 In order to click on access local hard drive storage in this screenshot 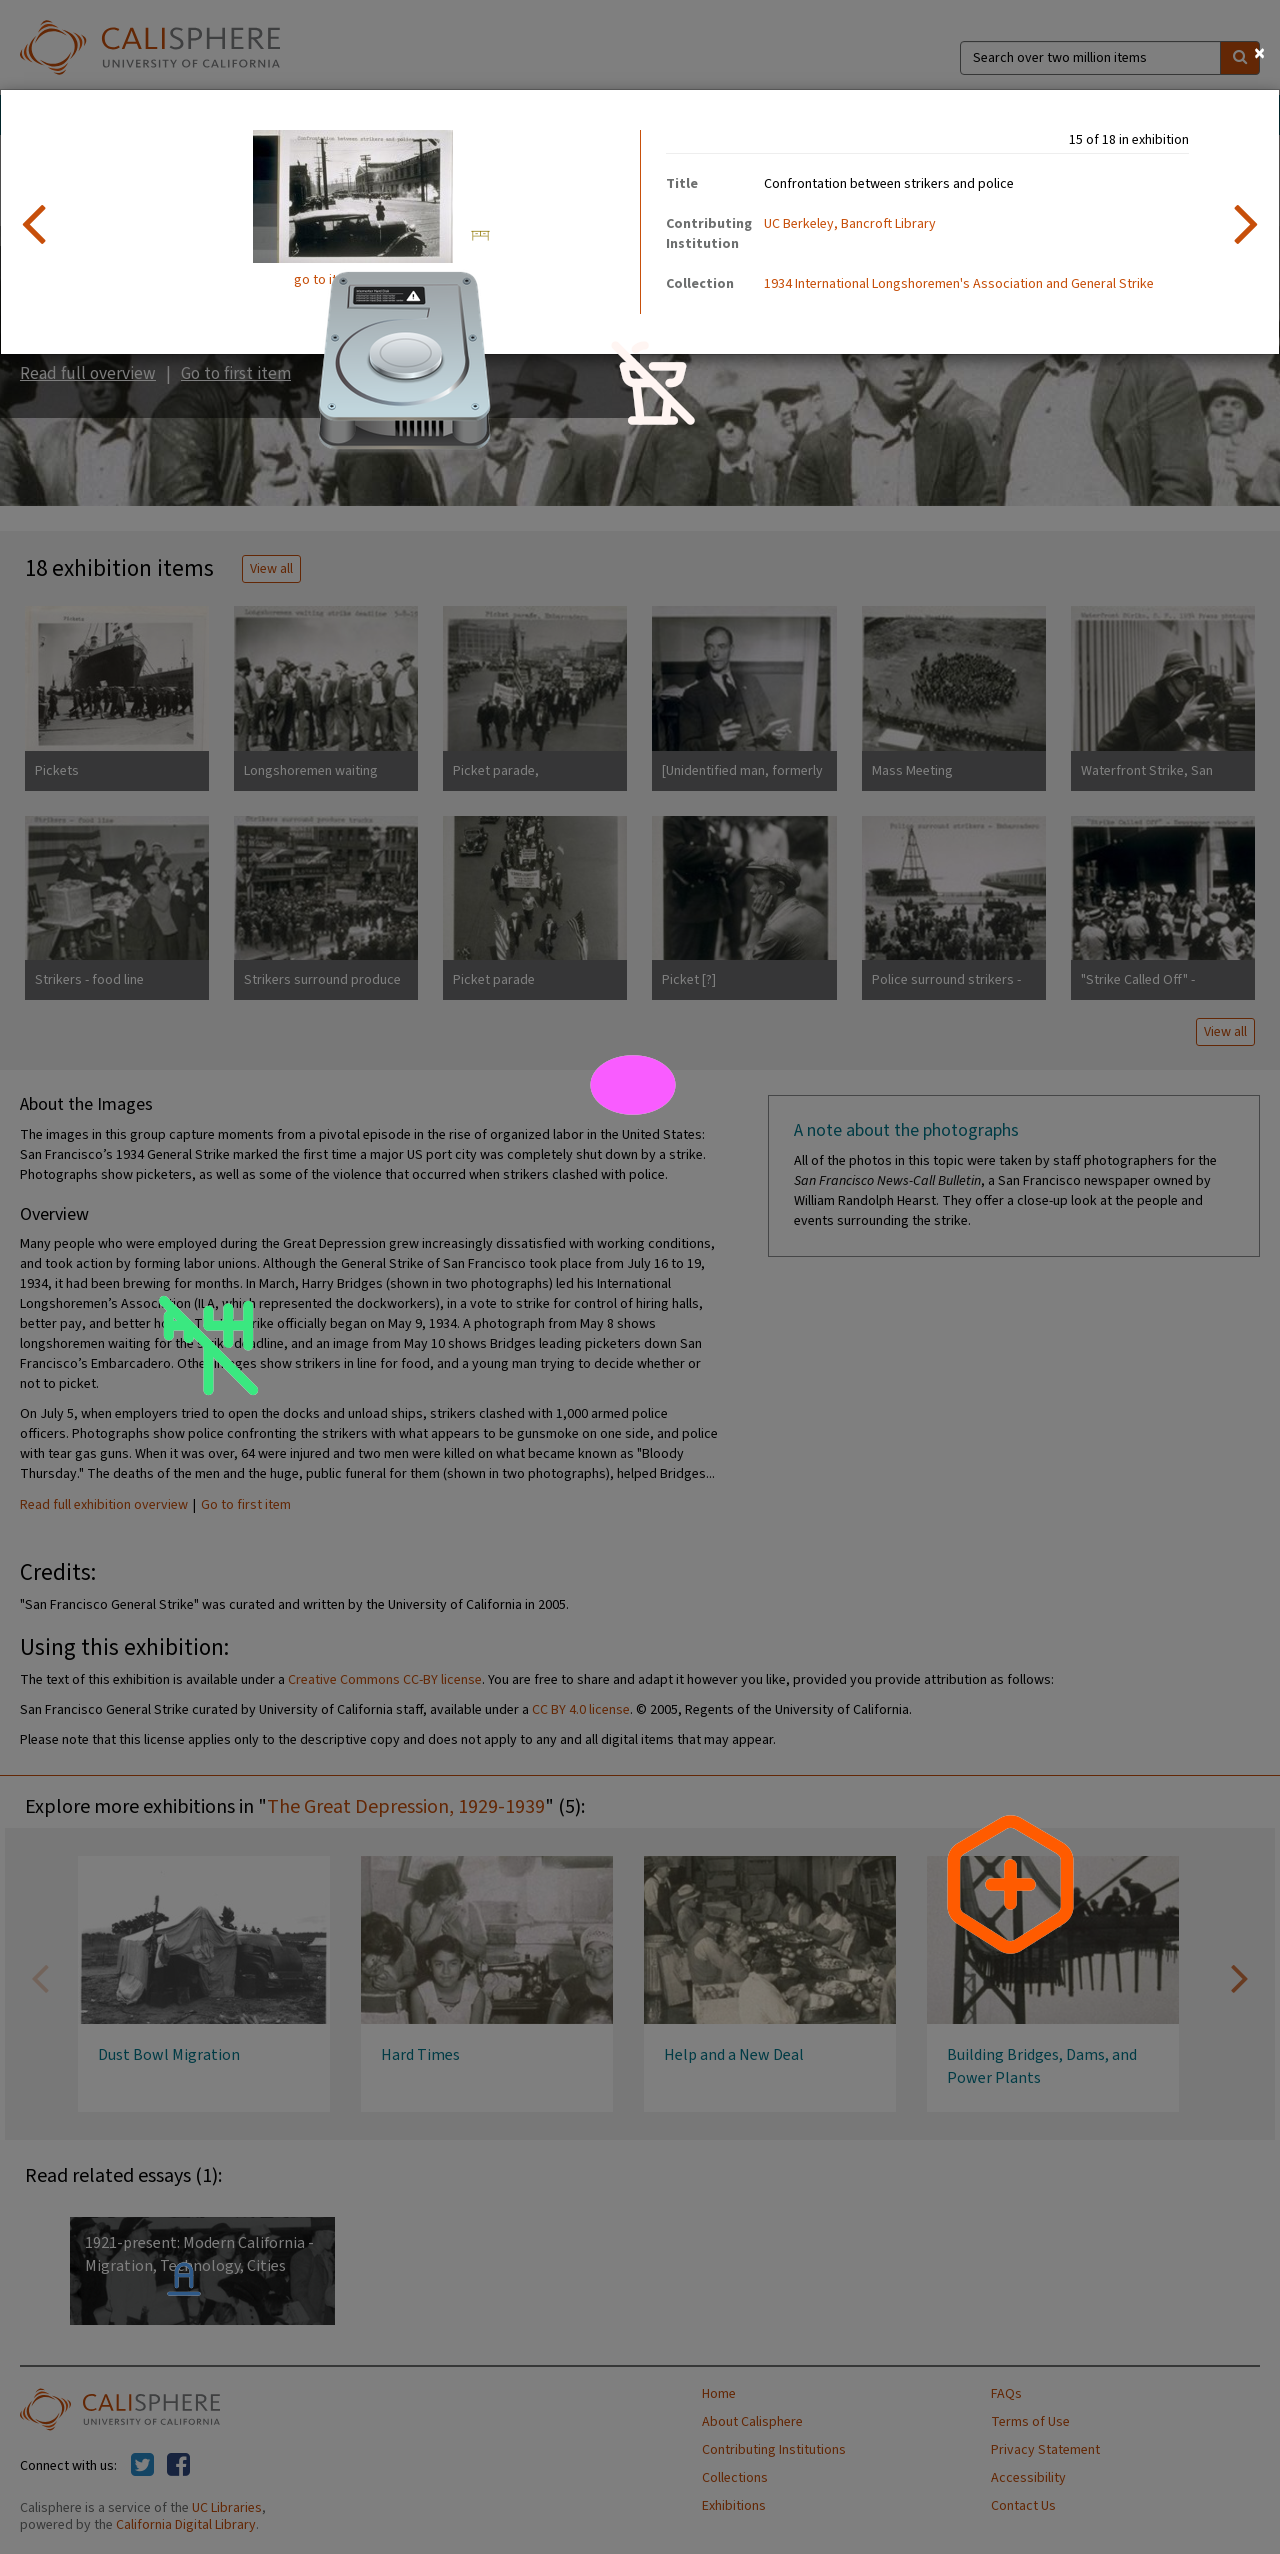, I will do `click(404, 360)`.